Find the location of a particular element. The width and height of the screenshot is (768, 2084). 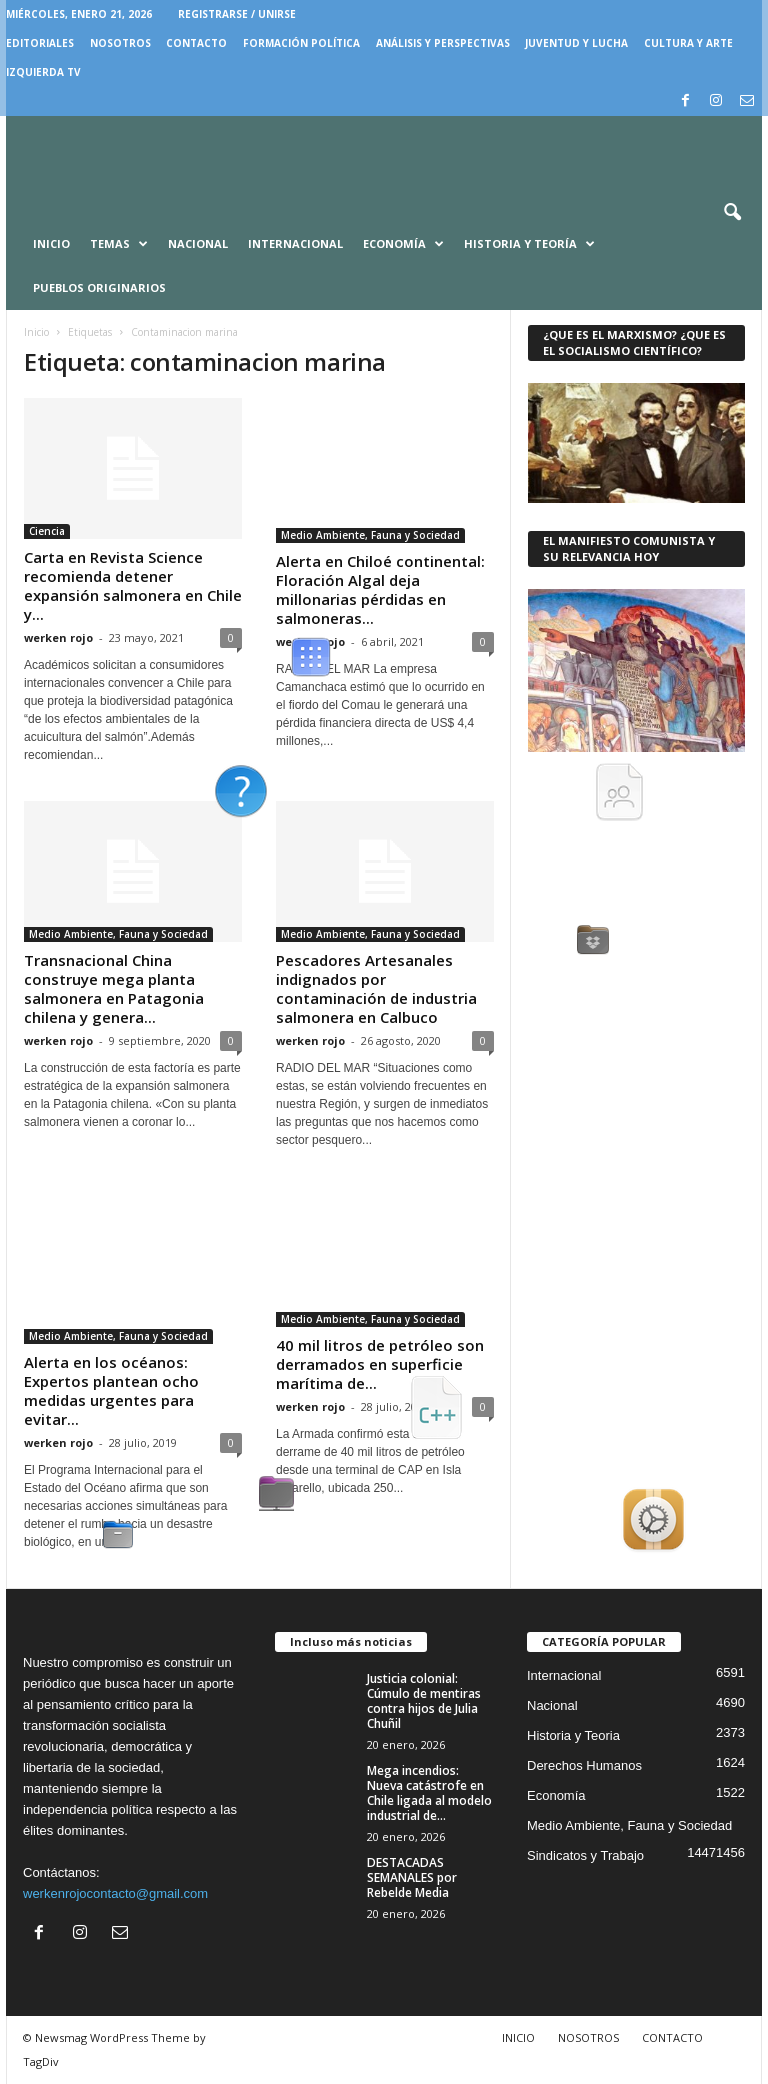

a C++ source code file is located at coordinates (436, 1407).